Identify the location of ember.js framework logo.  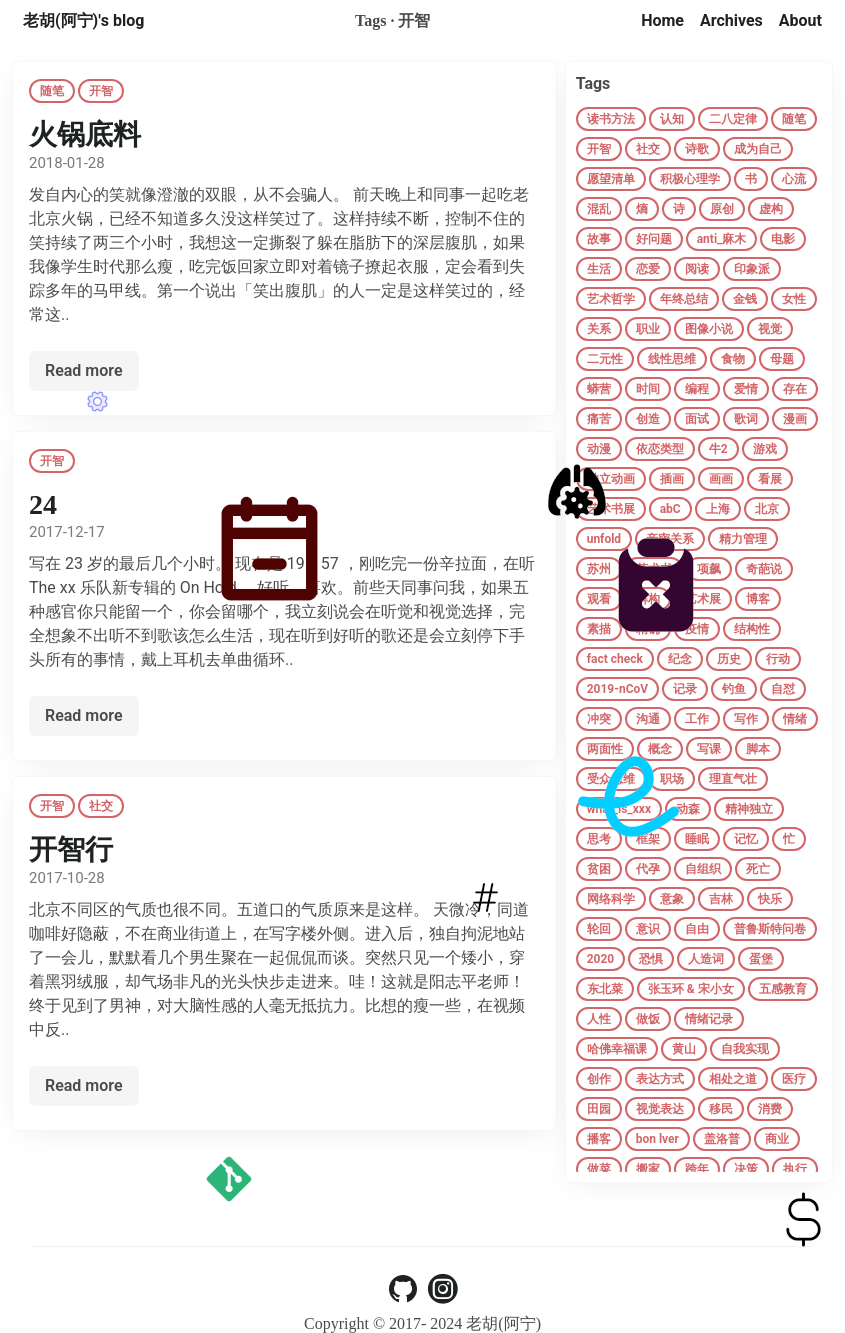
(628, 796).